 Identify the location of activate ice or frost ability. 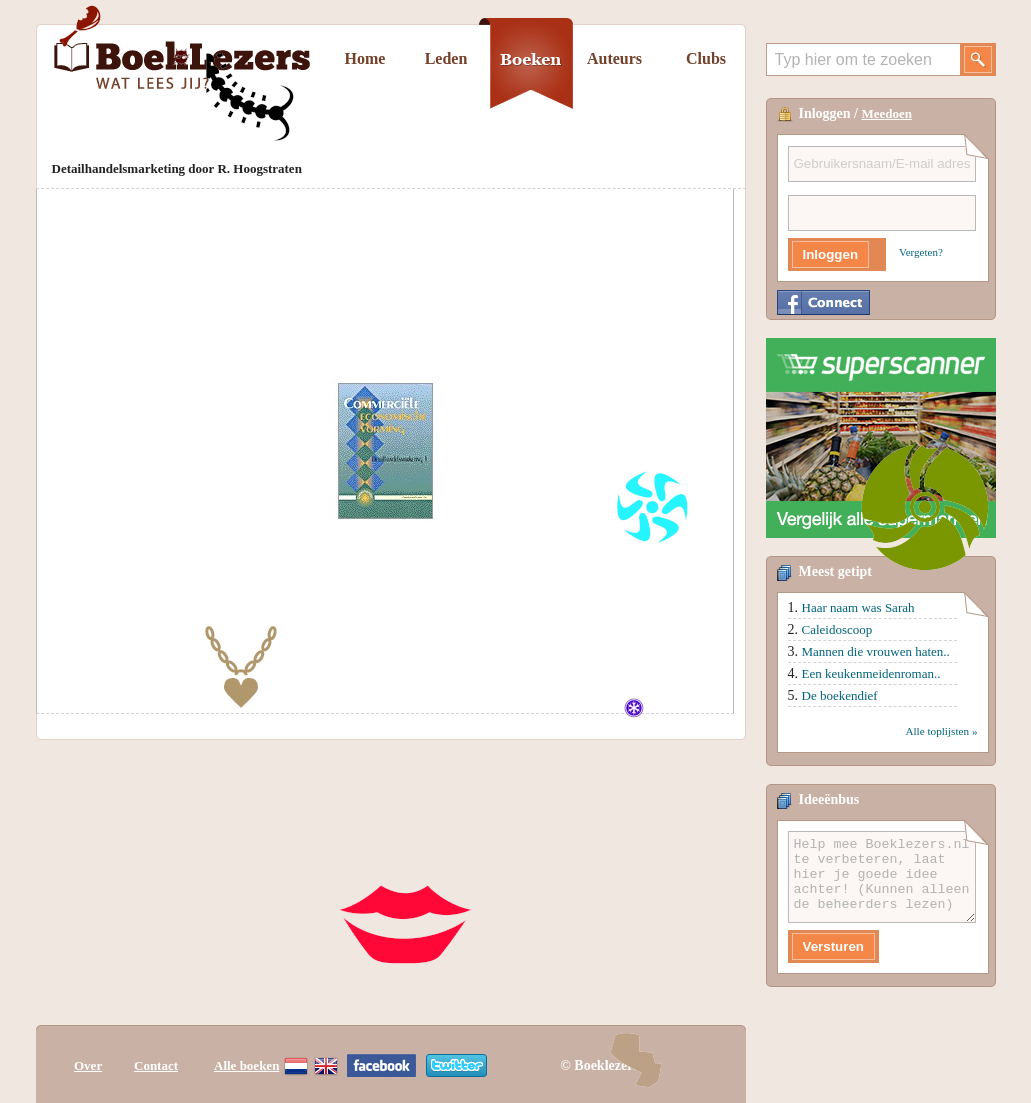
(634, 708).